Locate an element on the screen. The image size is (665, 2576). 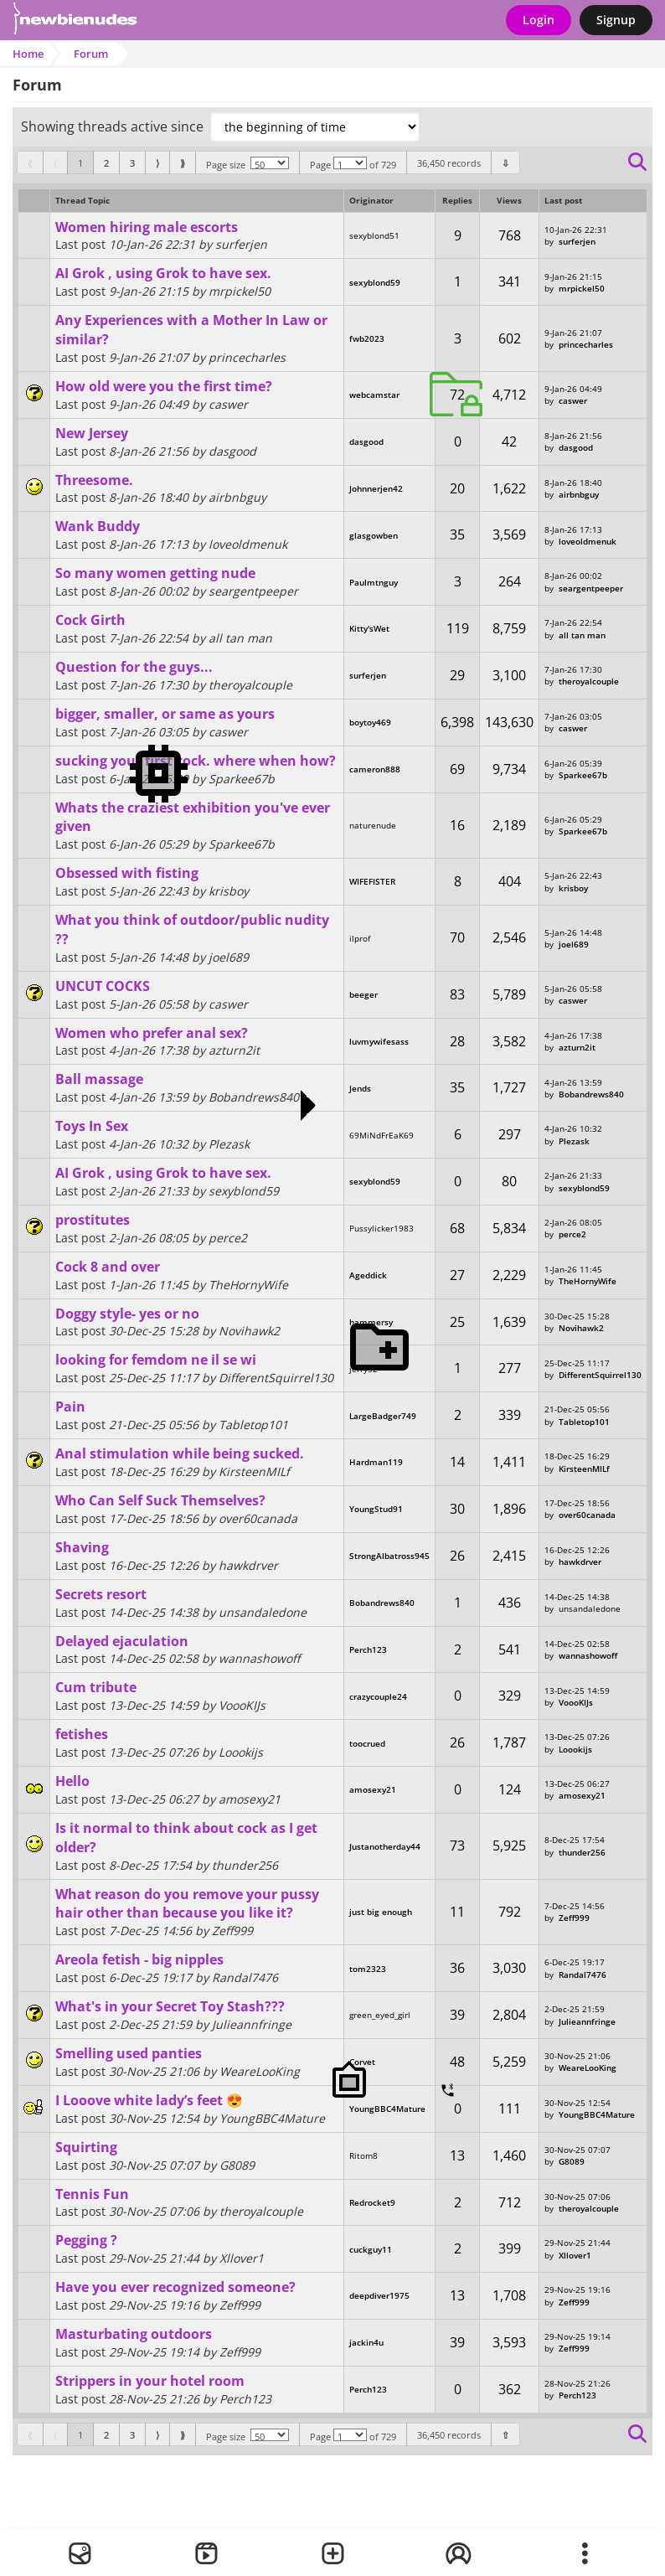
add a frame or border to an image is located at coordinates (349, 2081).